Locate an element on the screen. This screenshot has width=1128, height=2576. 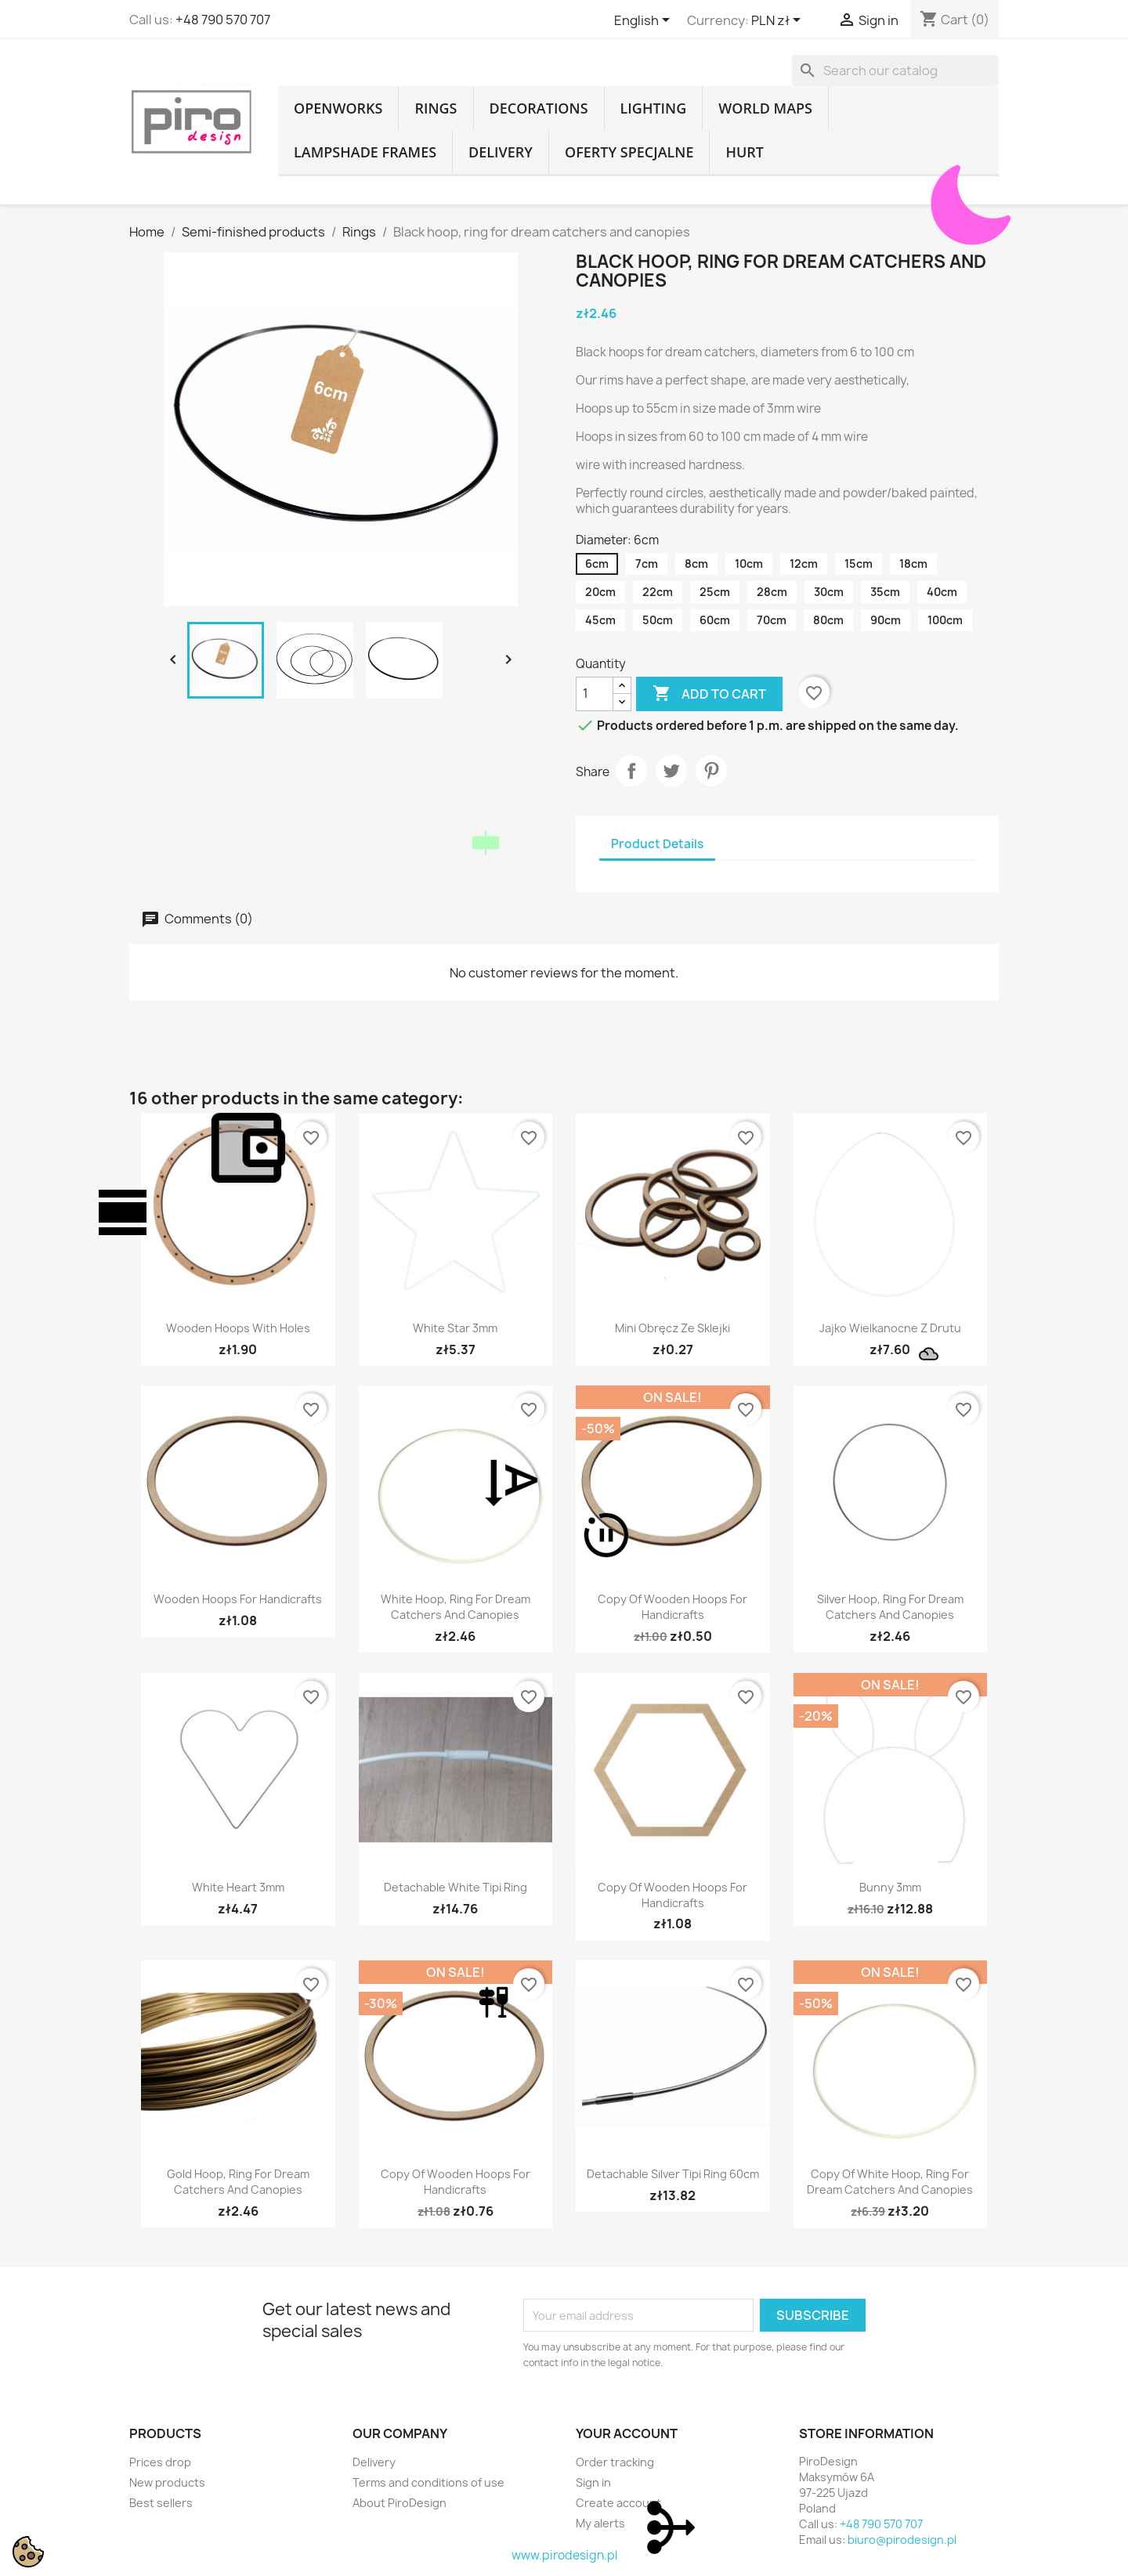
enable dark mode is located at coordinates (969, 206).